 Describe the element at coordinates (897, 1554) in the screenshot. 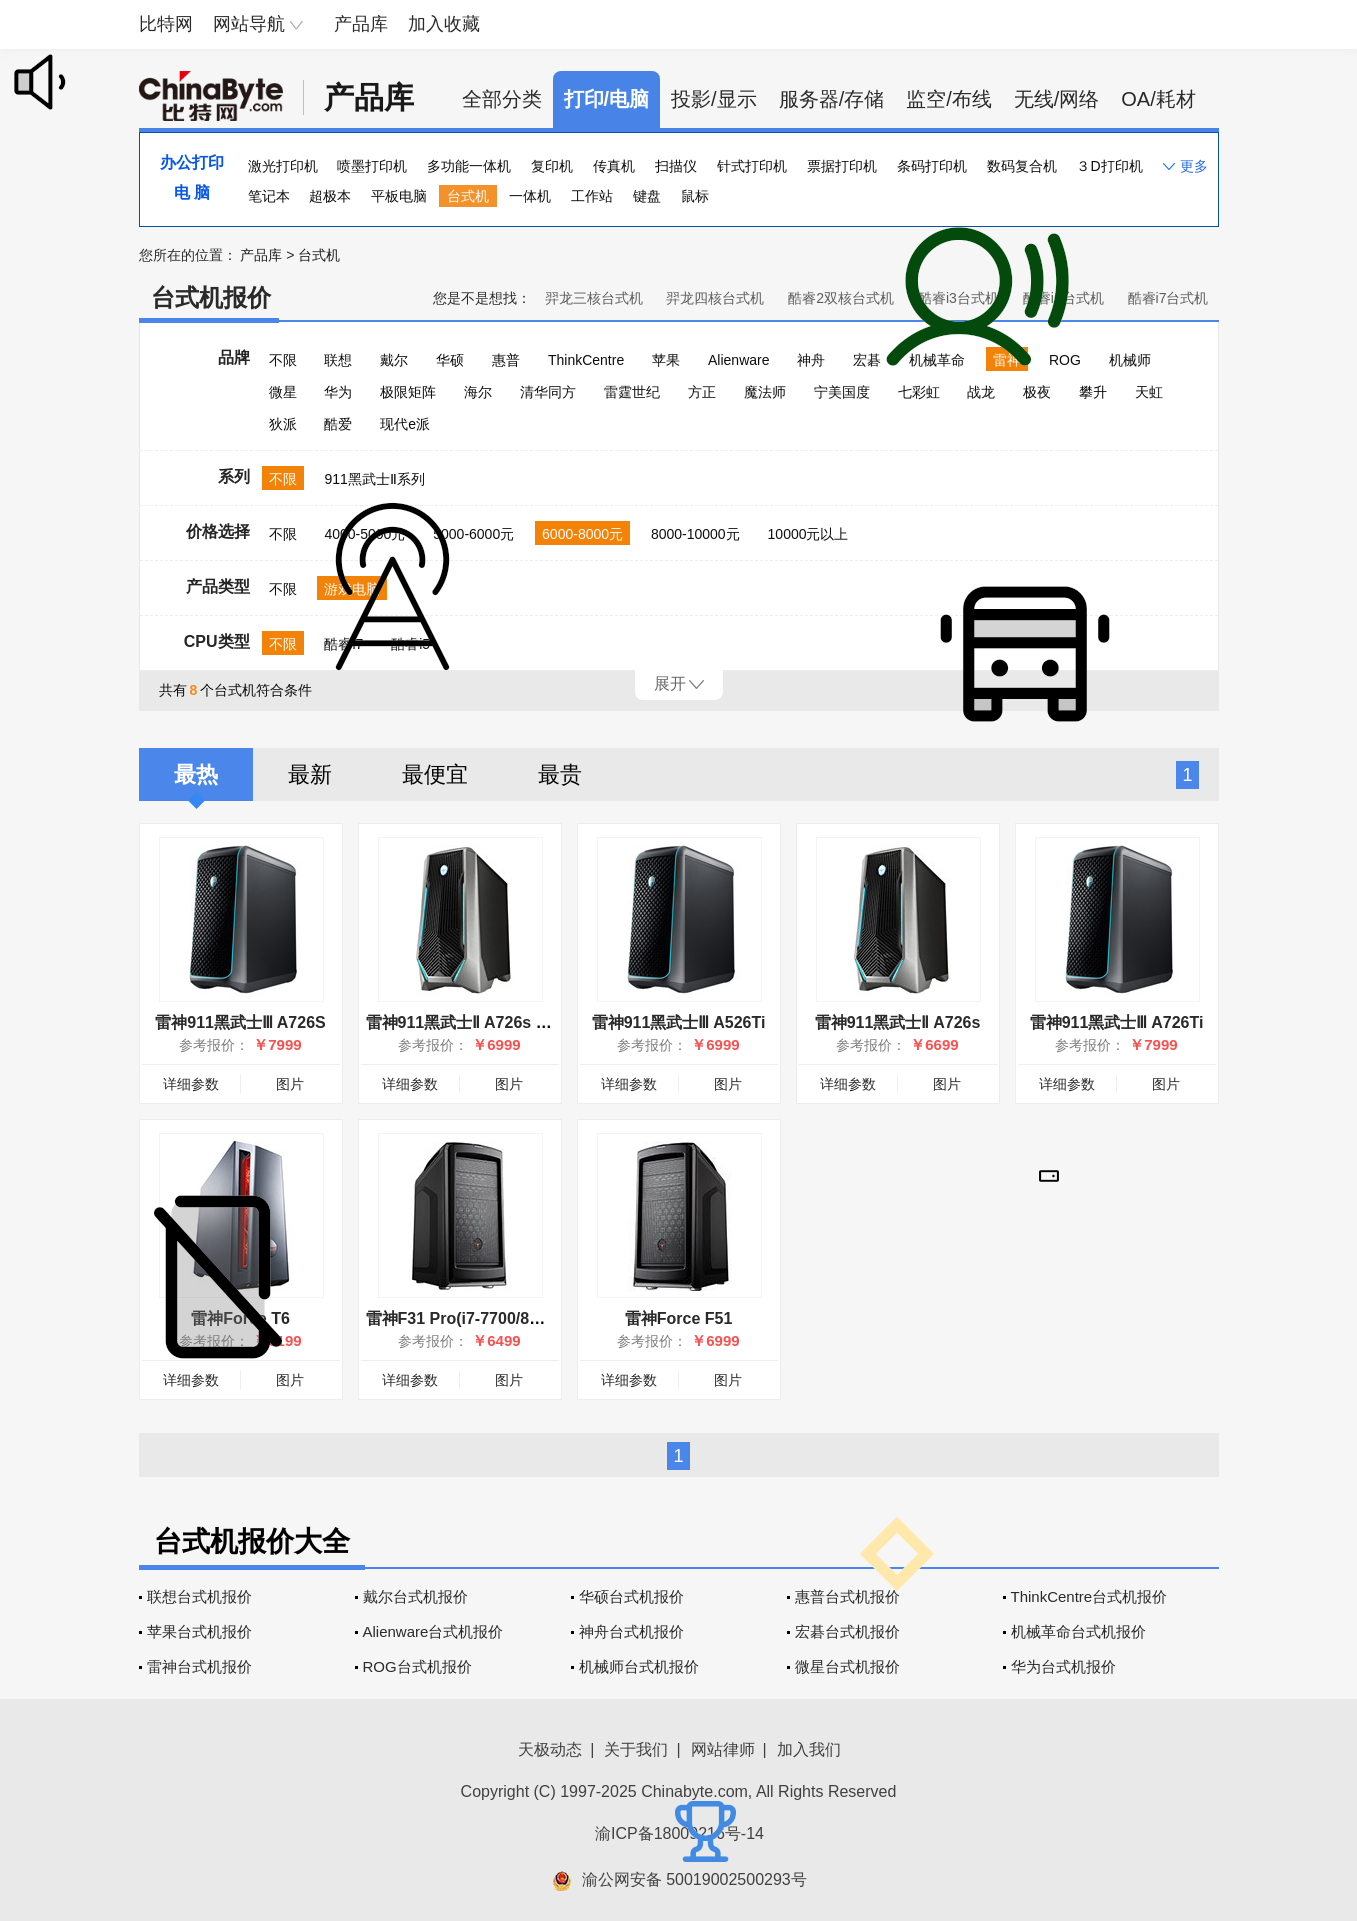

I see `unverified log breakpoint in debug mode` at that location.